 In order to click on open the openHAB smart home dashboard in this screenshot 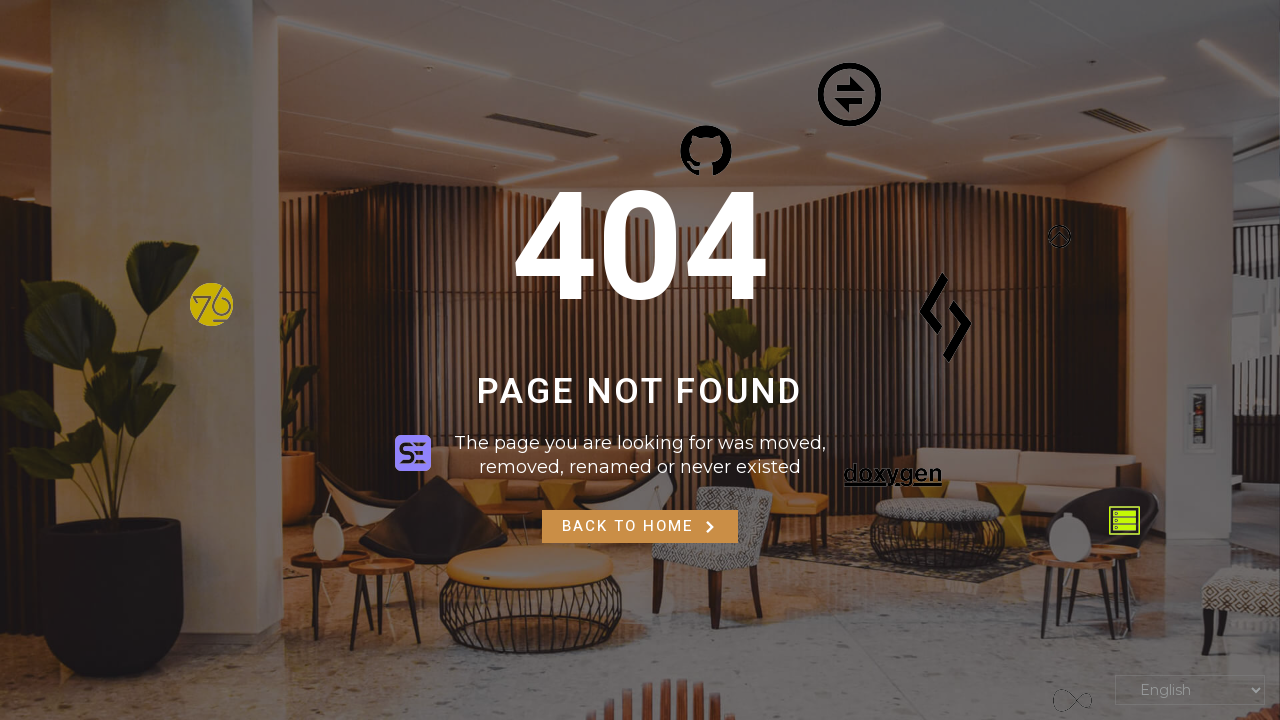, I will do `click(1059, 236)`.